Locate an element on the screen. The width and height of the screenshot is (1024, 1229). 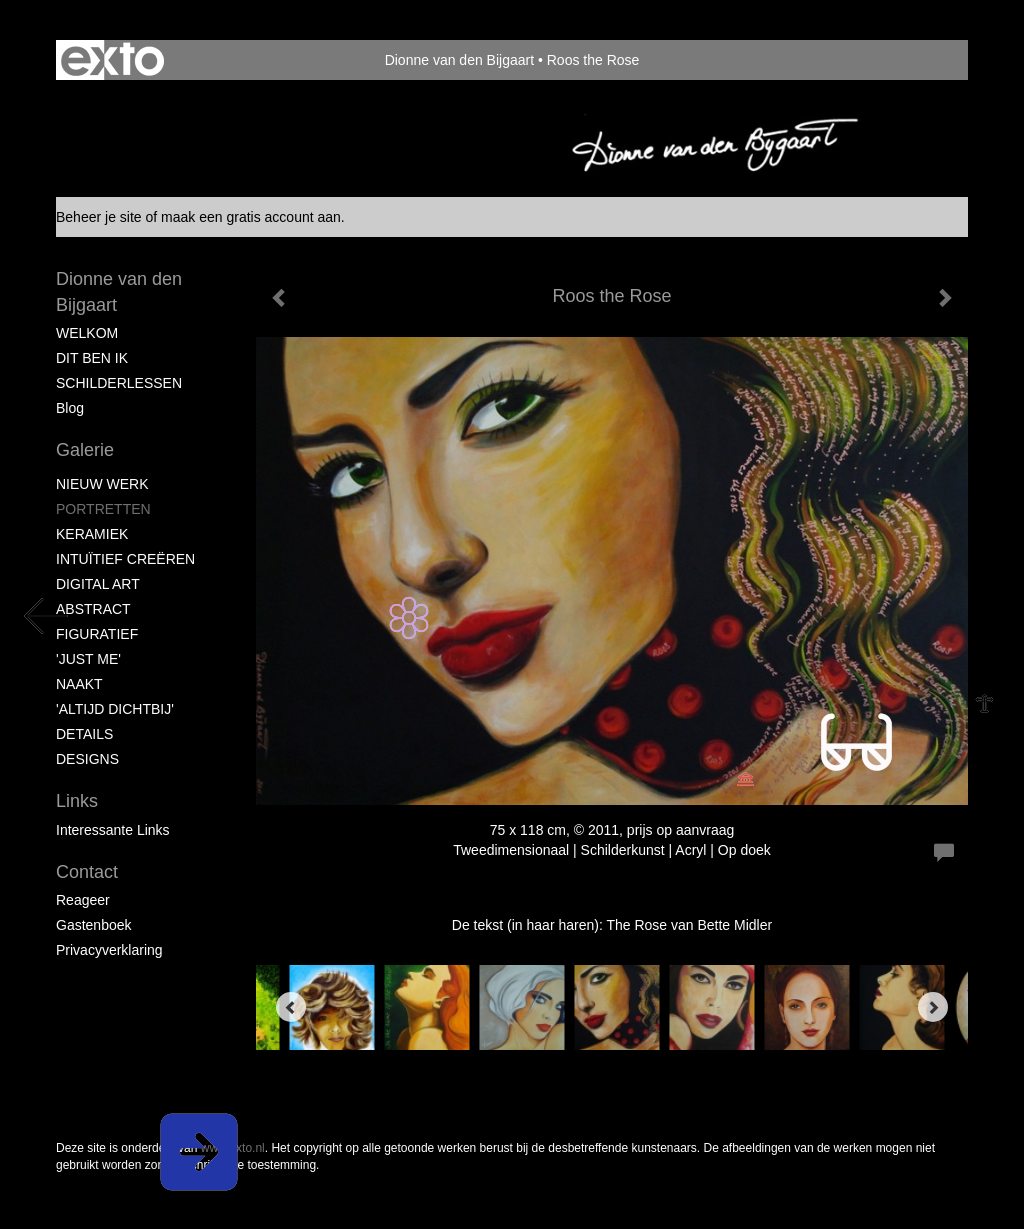
proceed to next step is located at coordinates (199, 1152).